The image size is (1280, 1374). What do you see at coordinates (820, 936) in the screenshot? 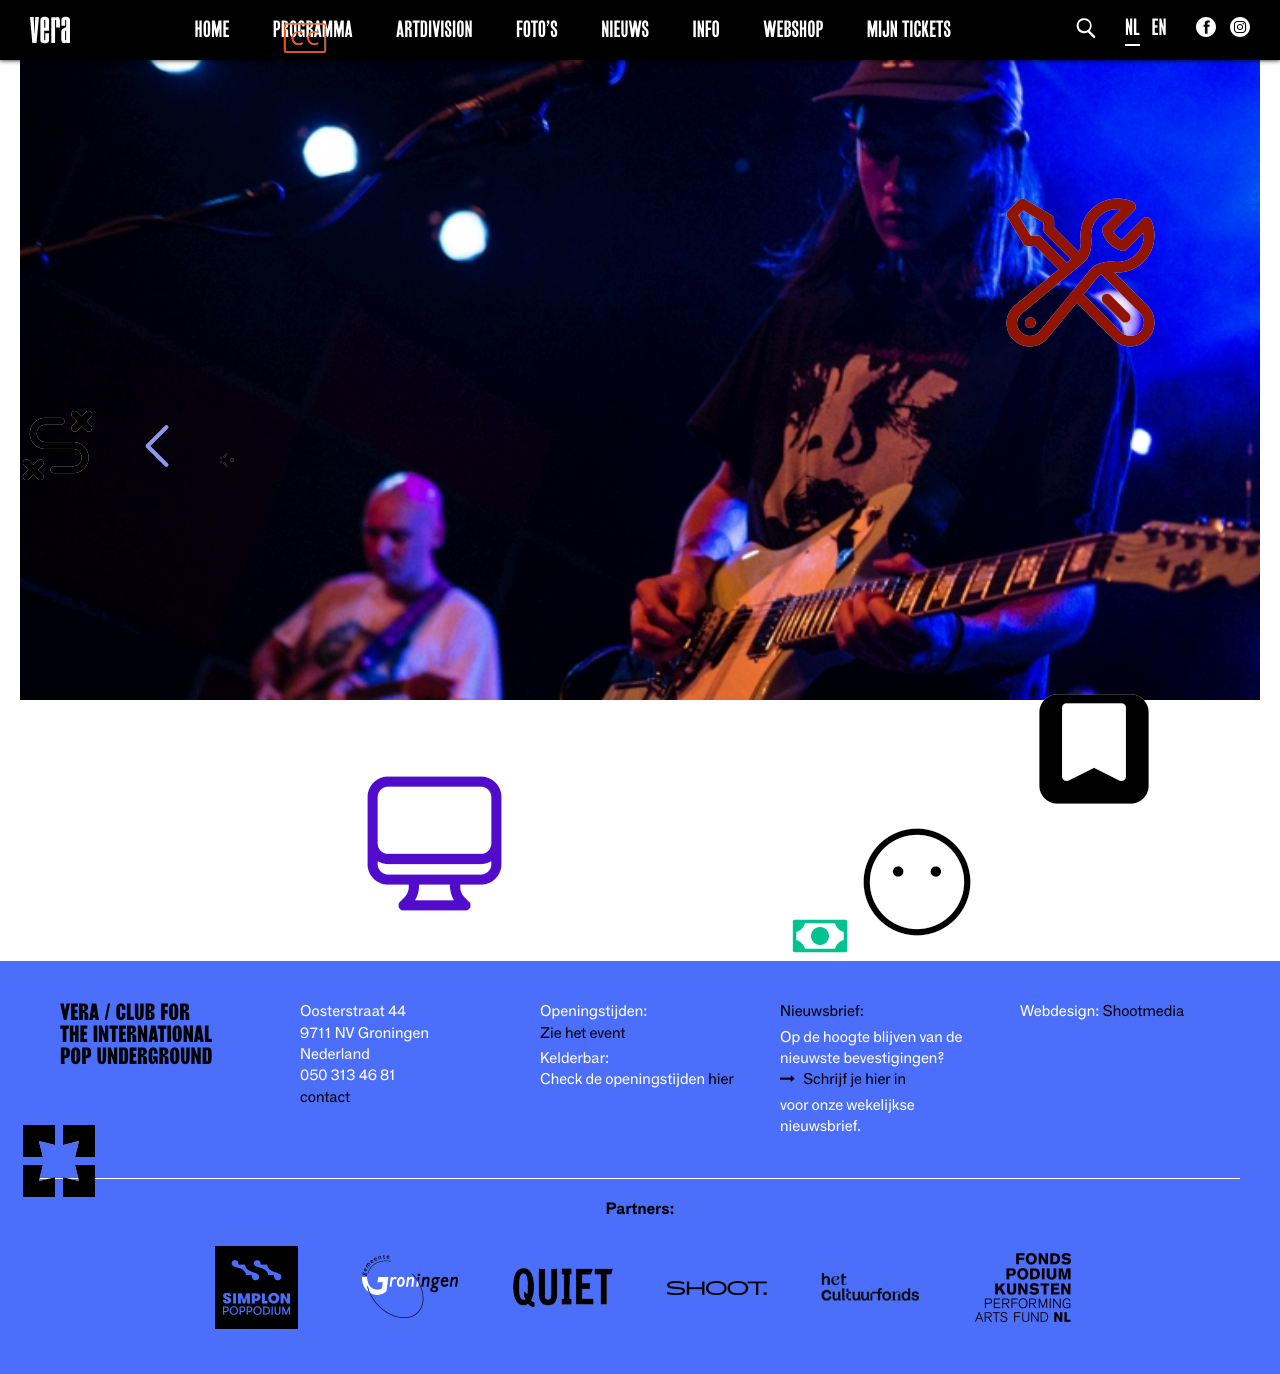
I see `view your account balance` at bounding box center [820, 936].